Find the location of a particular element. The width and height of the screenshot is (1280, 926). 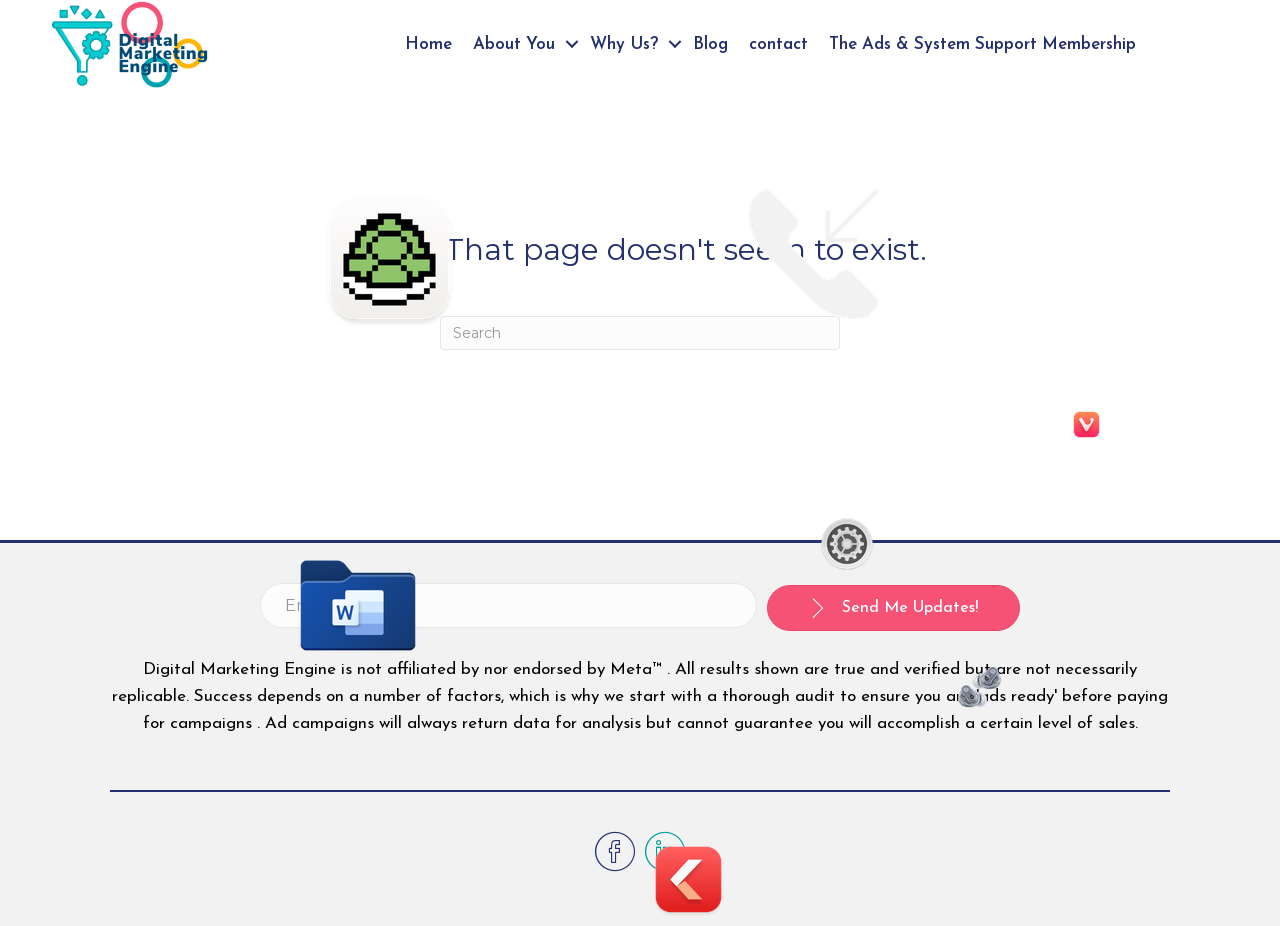

connect beats wireless earbuds is located at coordinates (979, 687).